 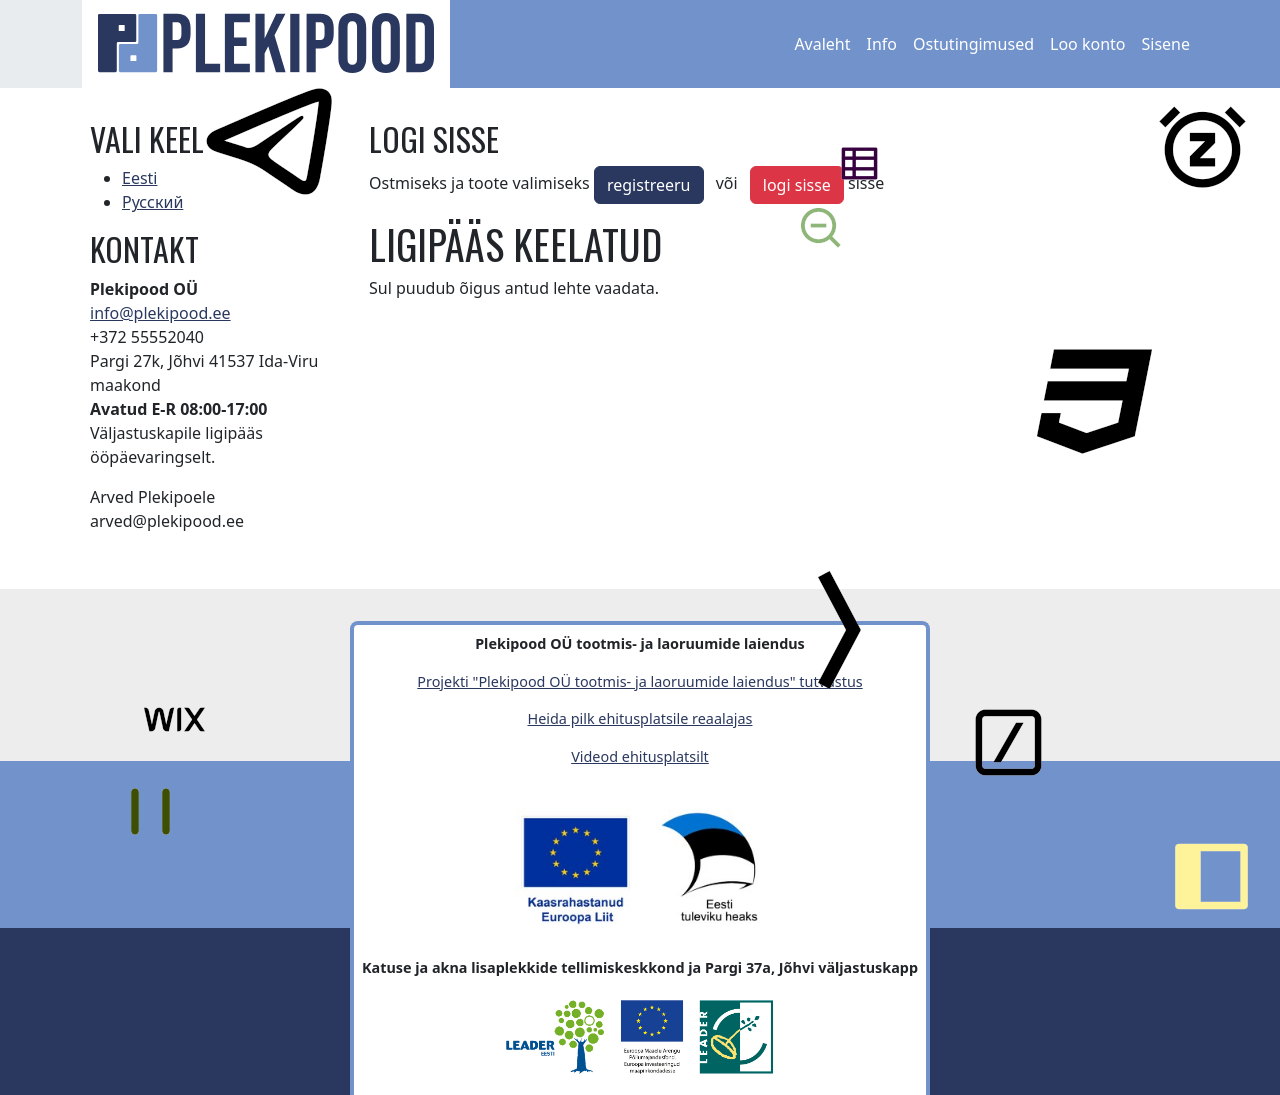 What do you see at coordinates (174, 719) in the screenshot?
I see `wix website builder logo` at bounding box center [174, 719].